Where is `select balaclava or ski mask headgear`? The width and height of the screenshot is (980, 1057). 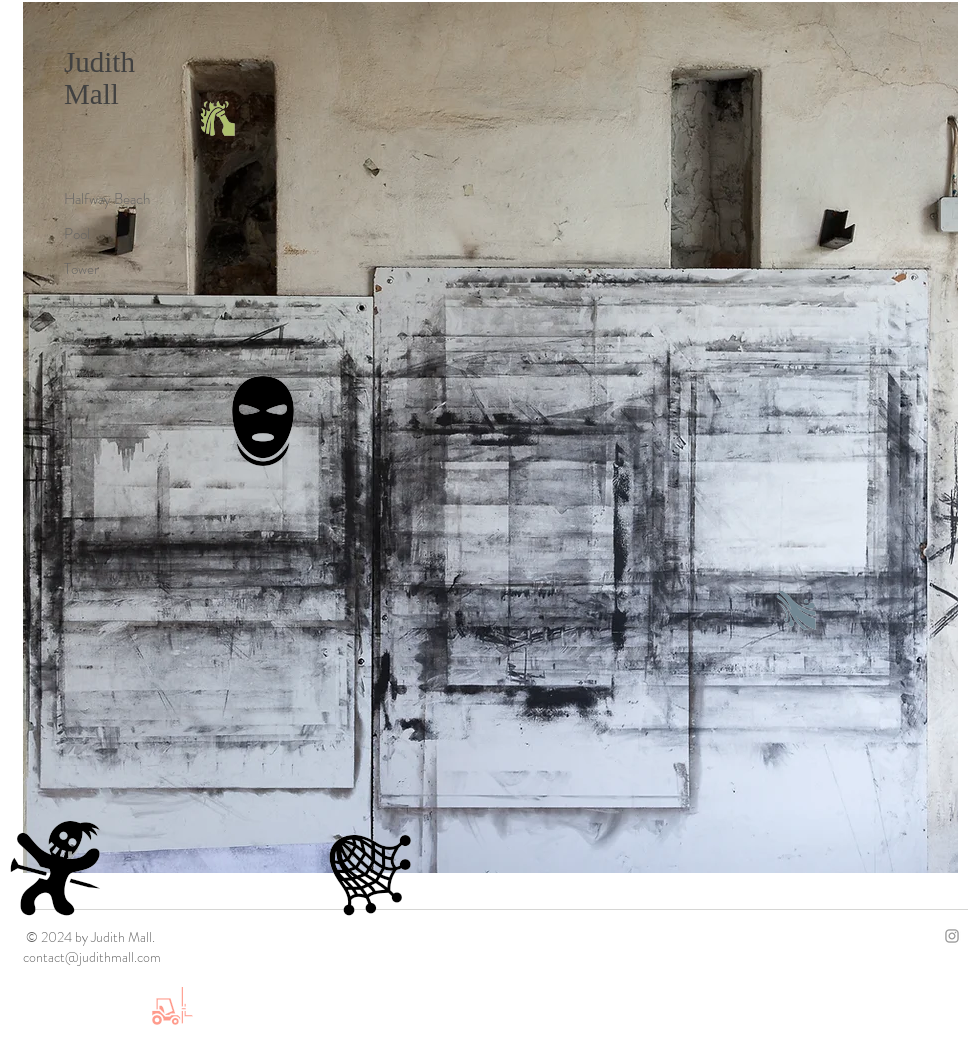 select balaclava or ski mask headgear is located at coordinates (263, 421).